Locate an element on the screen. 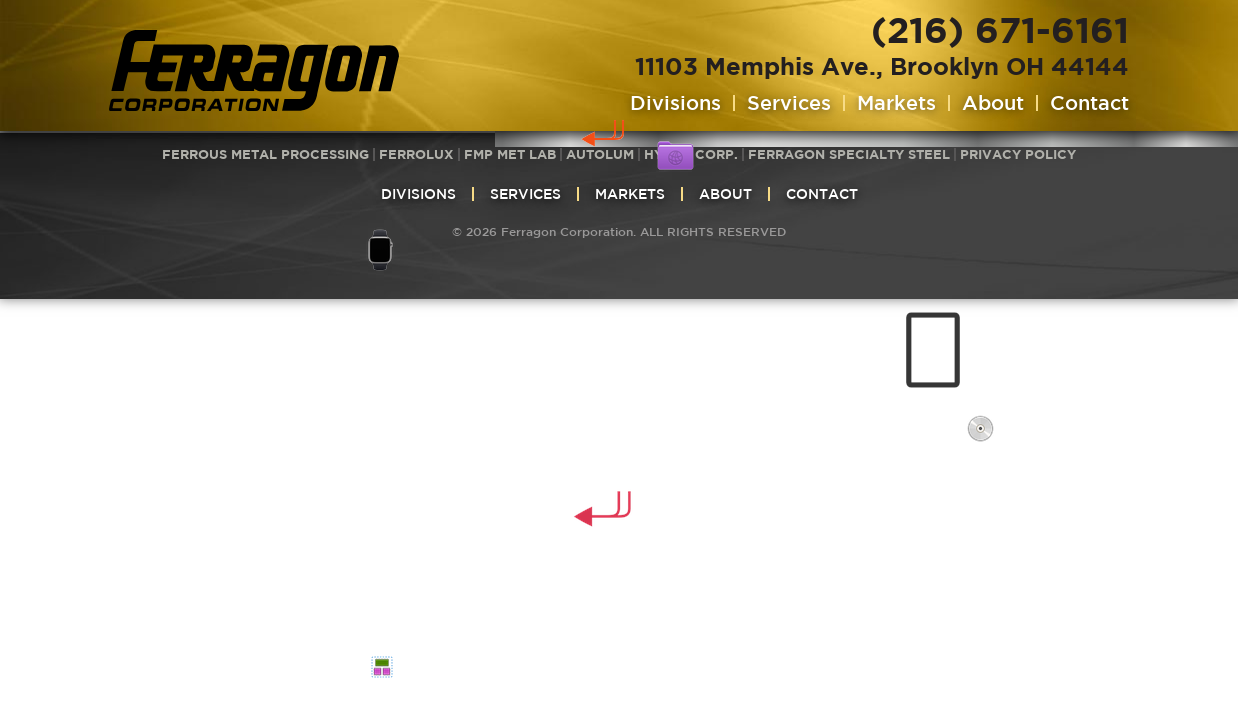 This screenshot has width=1238, height=720. indicates a DVD-RAM disc or optical media device is located at coordinates (980, 428).